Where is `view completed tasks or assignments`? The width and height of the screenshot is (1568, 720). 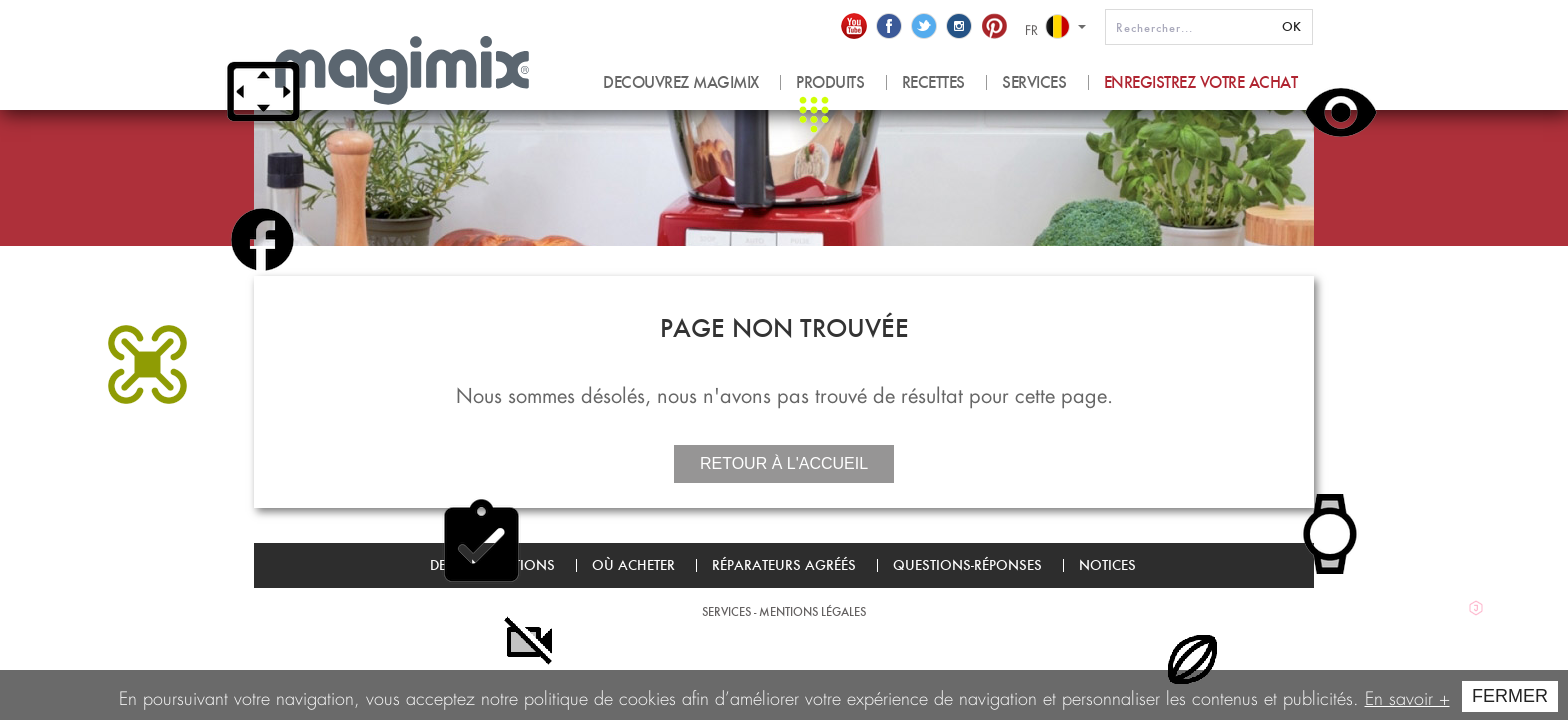 view completed tasks or assignments is located at coordinates (481, 544).